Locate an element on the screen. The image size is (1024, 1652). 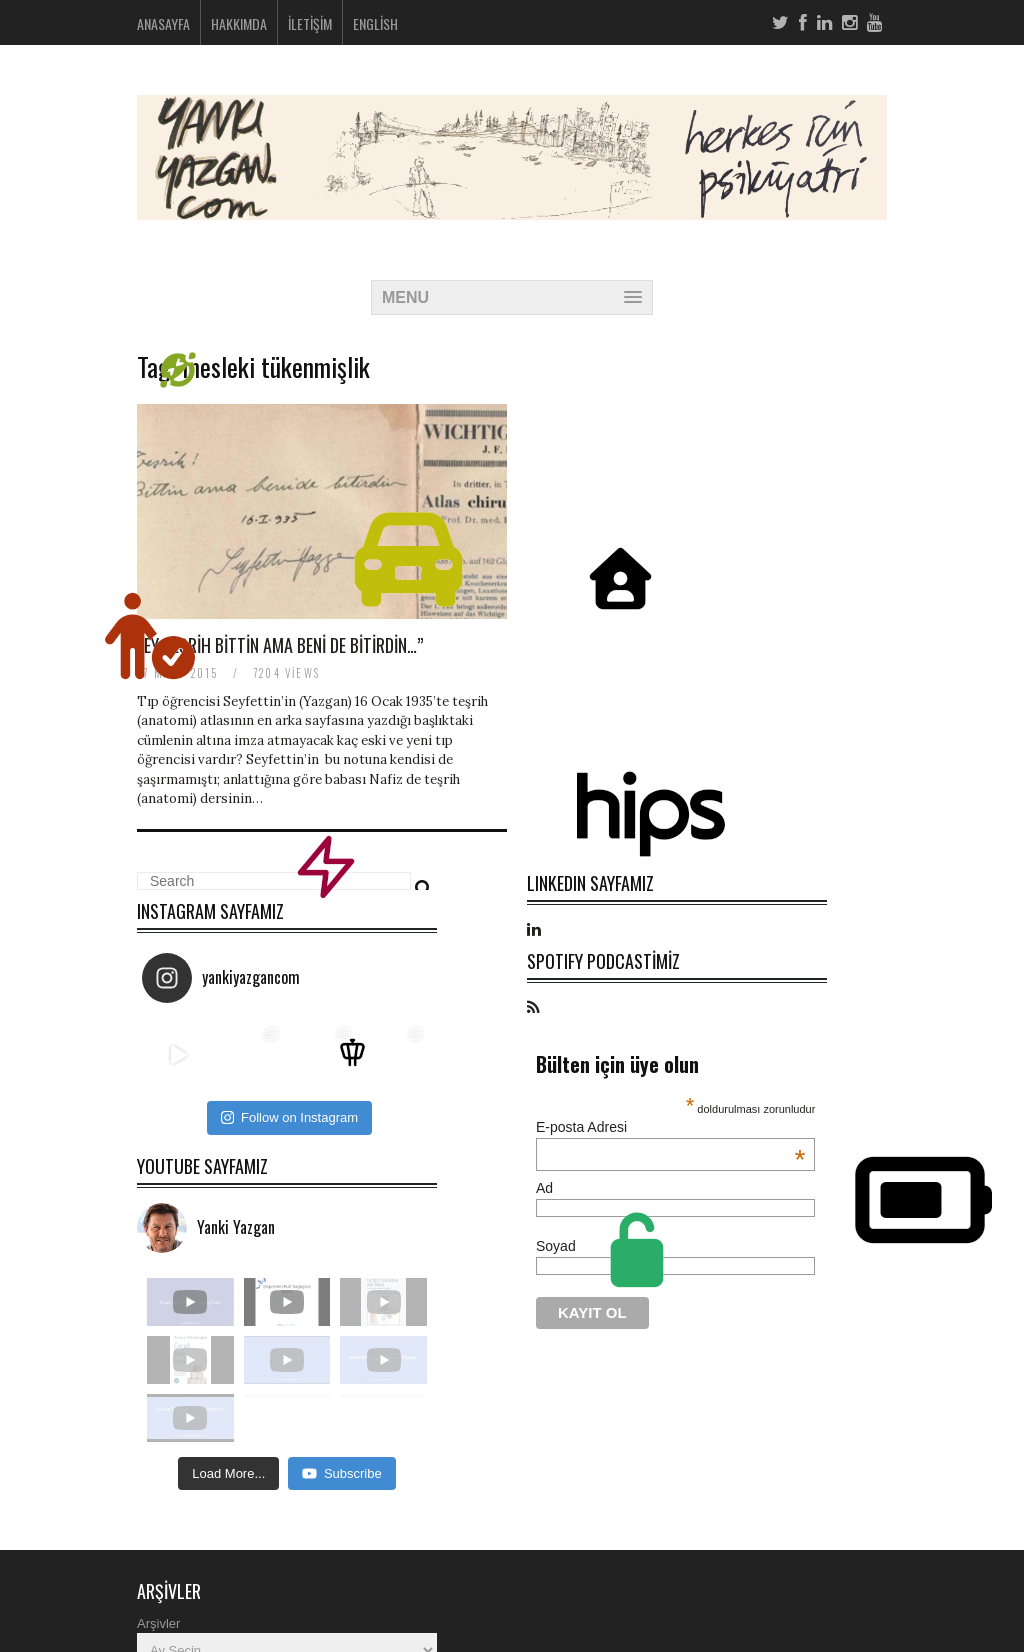
indicates battery level at approximately 80% charge is located at coordinates (920, 1200).